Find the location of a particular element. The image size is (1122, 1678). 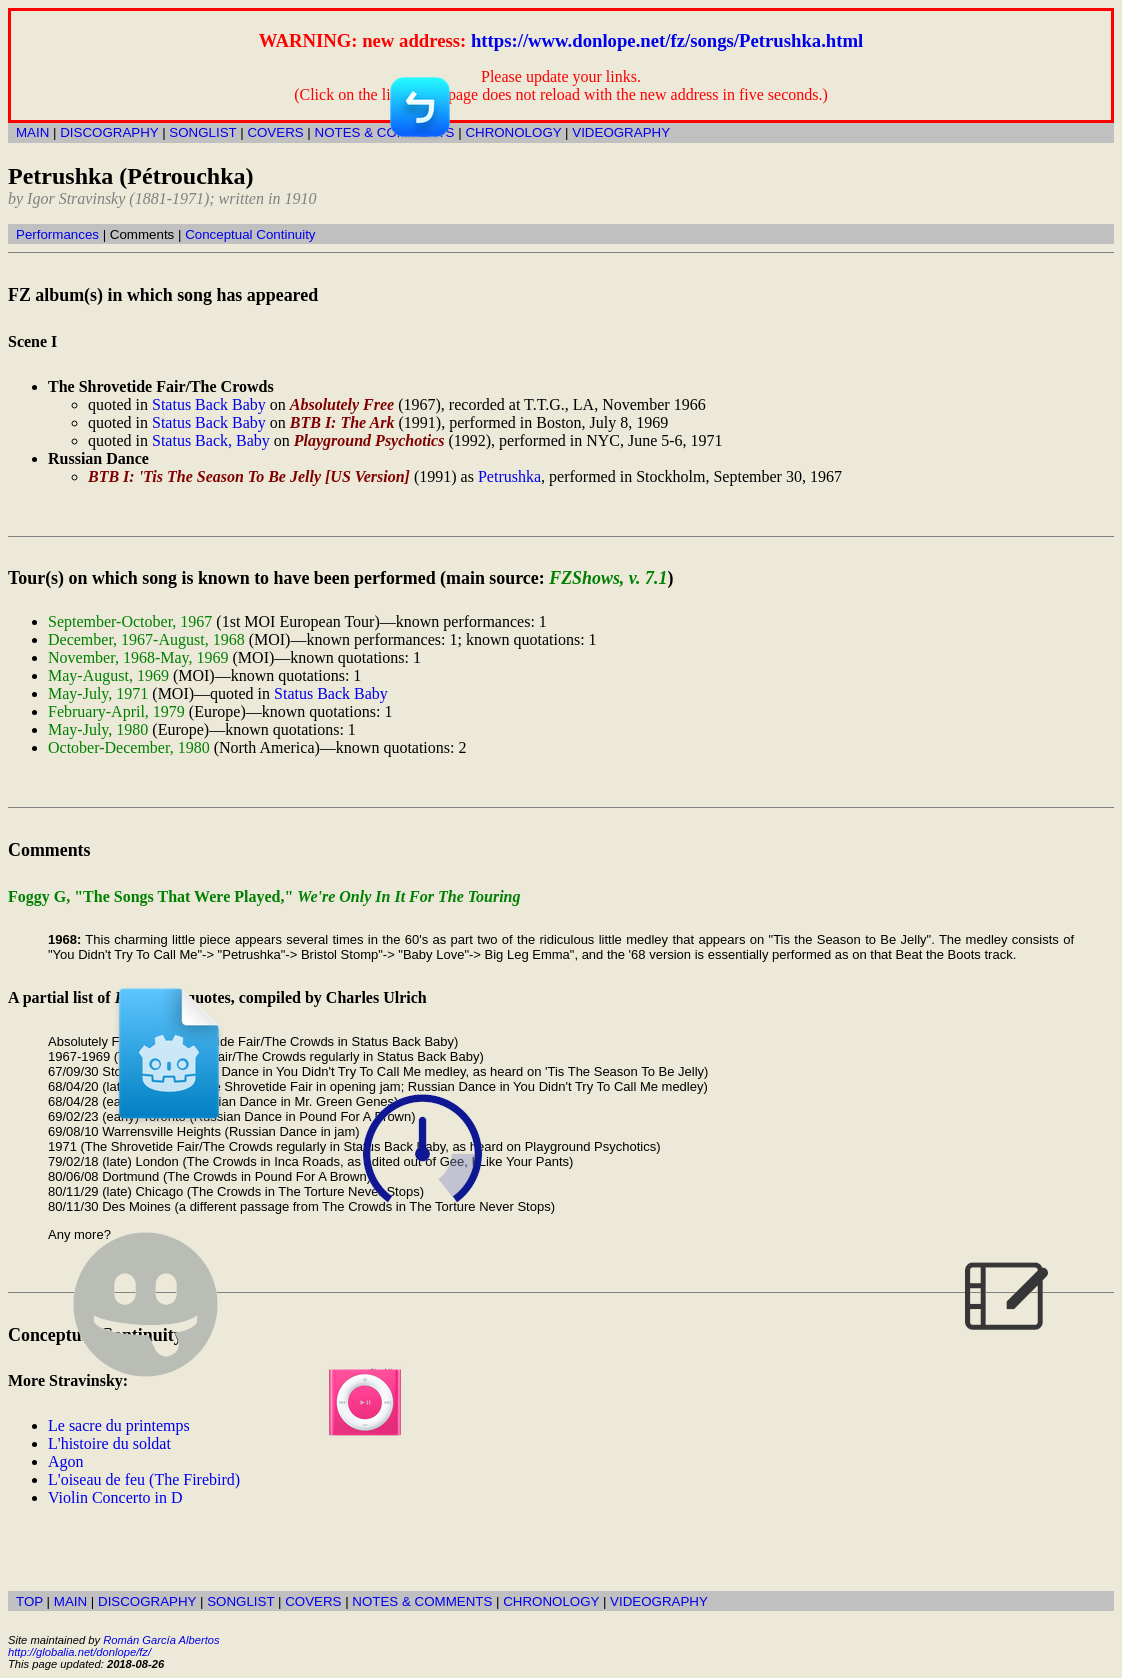

a GDScript file associated with the Godot game engine is located at coordinates (169, 1056).